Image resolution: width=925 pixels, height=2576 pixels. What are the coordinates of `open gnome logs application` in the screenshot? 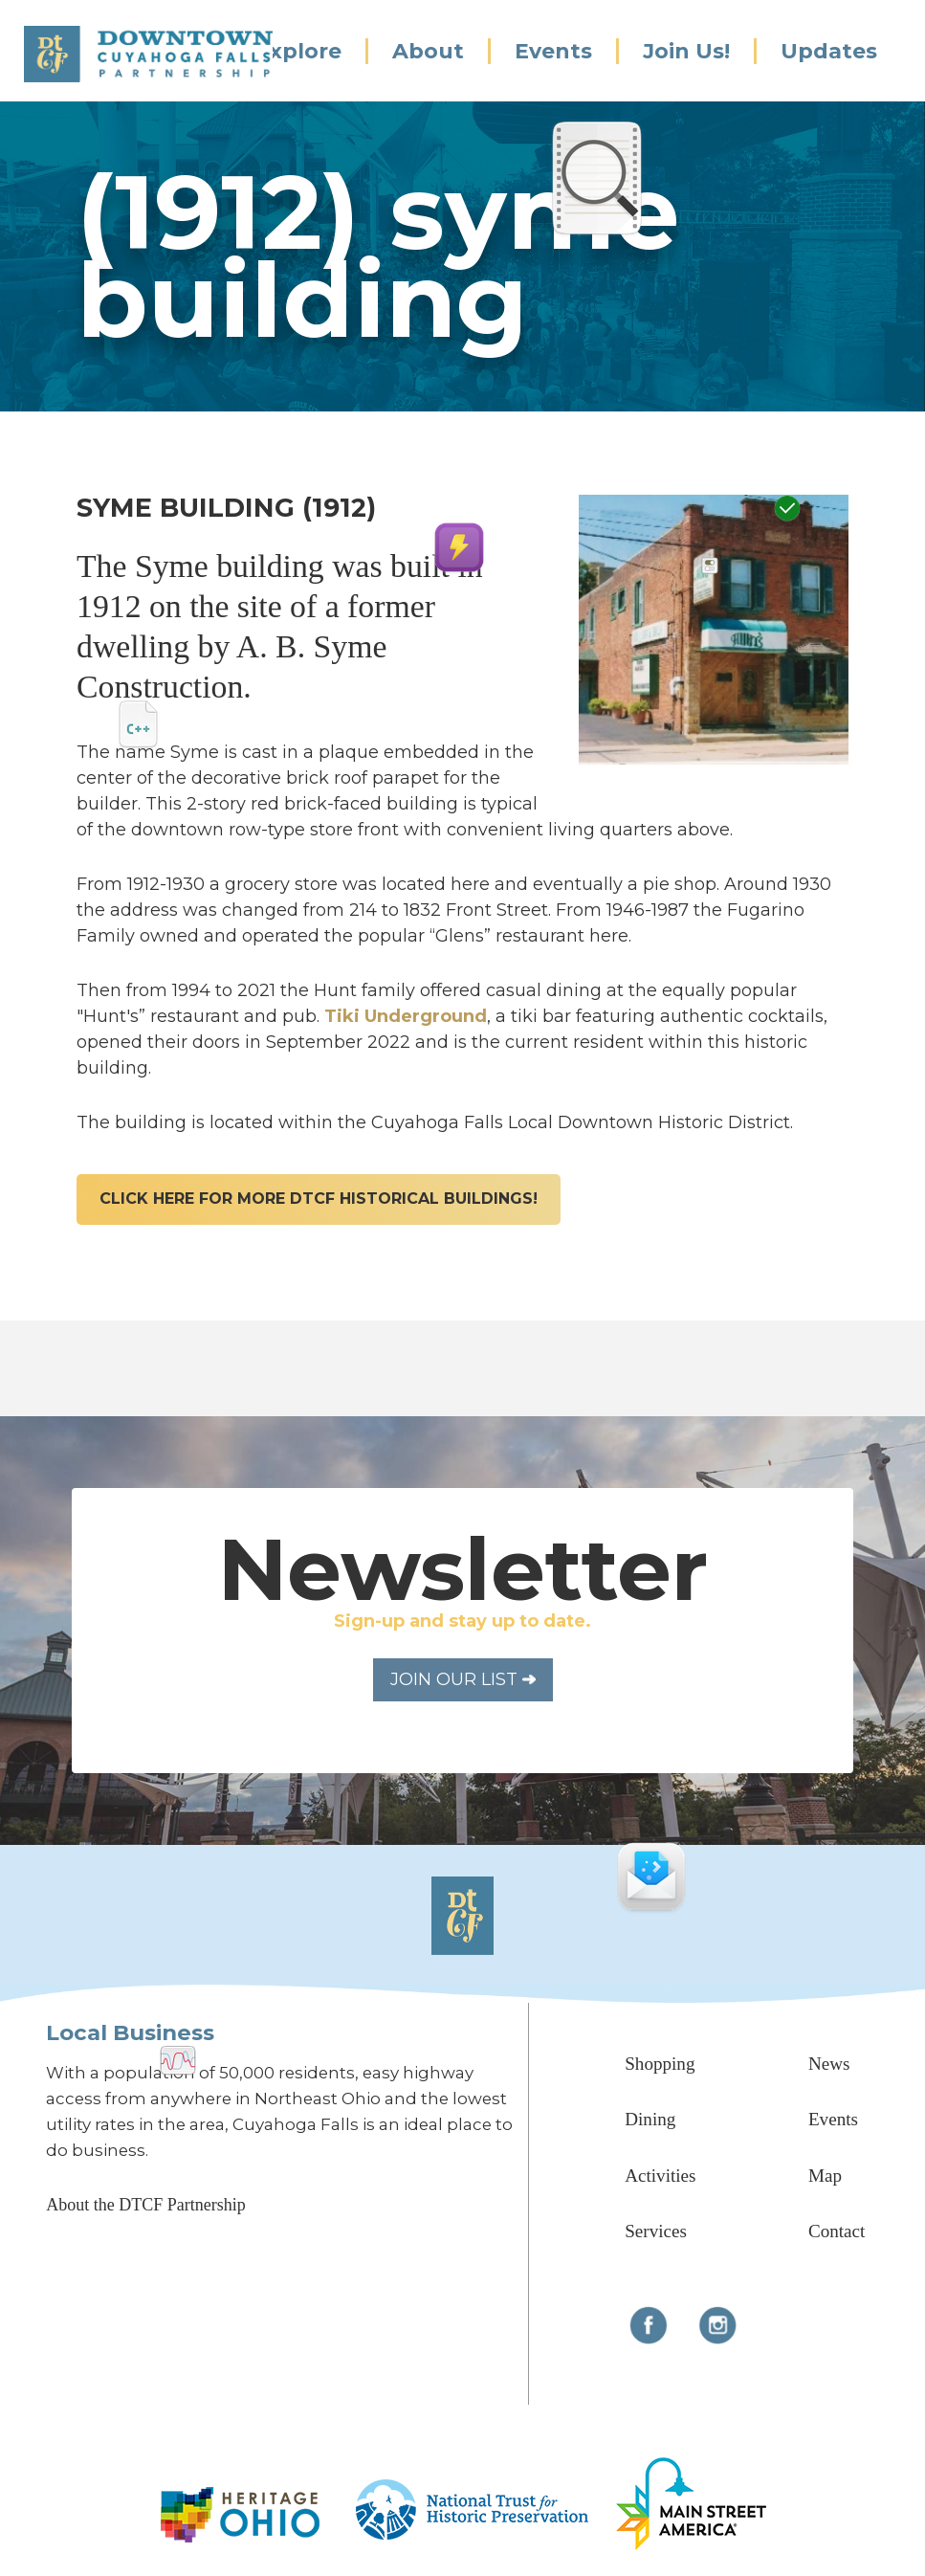 It's located at (597, 178).